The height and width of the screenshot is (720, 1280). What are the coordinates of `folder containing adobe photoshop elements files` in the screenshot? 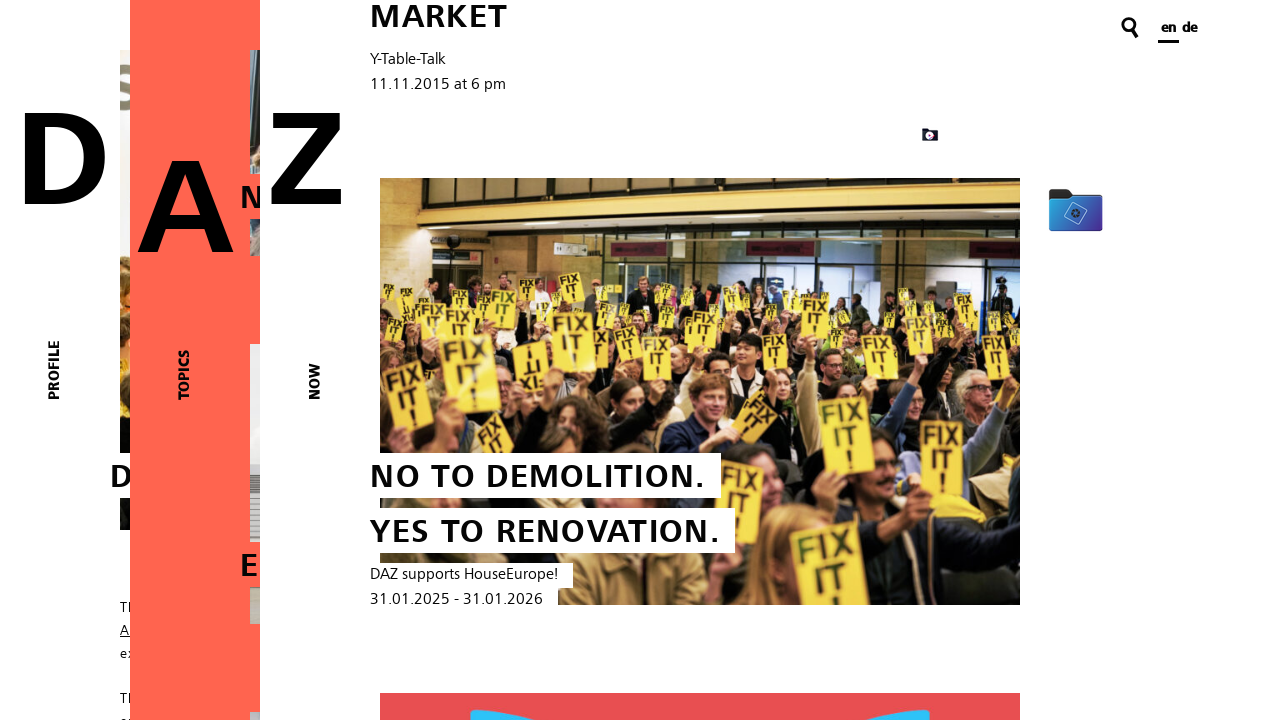 It's located at (1075, 211).